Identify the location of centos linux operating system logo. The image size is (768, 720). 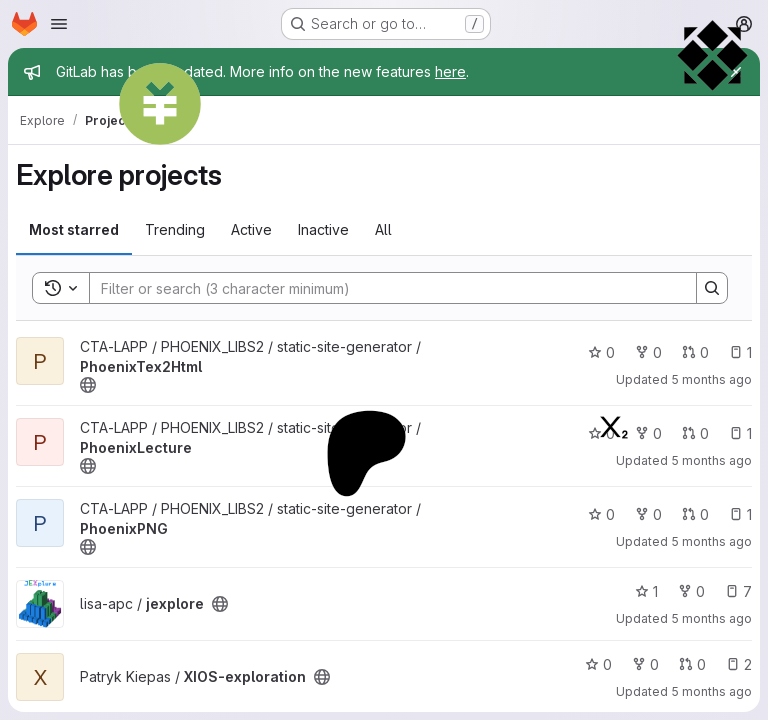
(712, 55).